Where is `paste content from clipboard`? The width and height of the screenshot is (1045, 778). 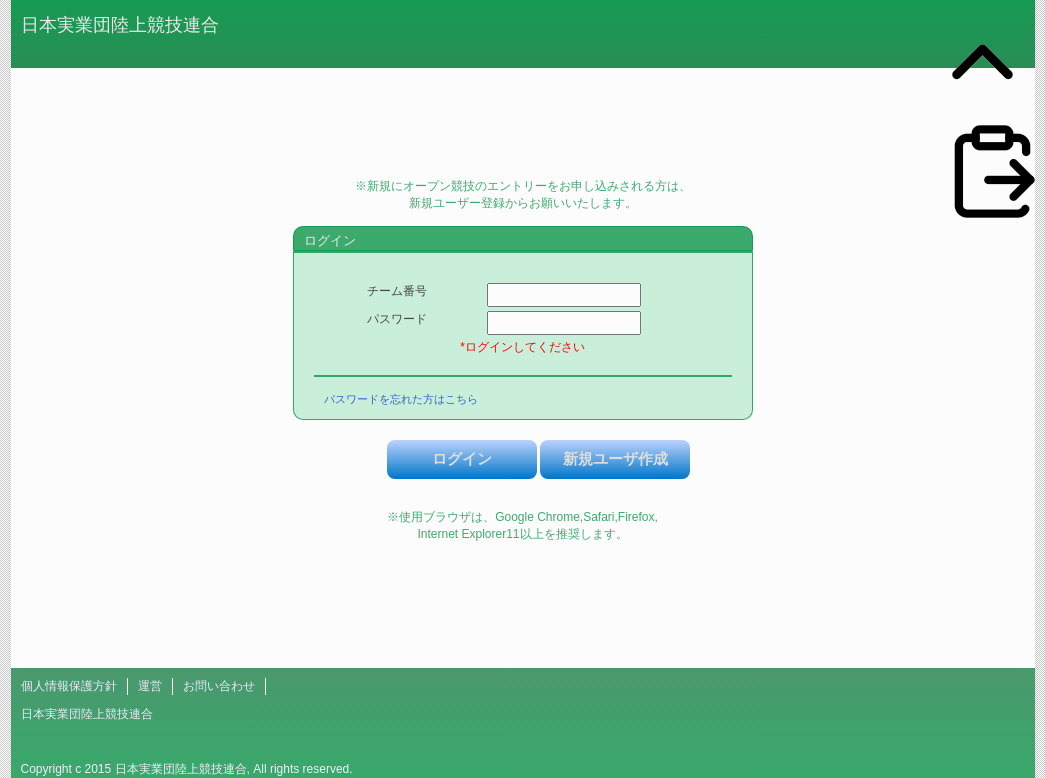 paste content from clipboard is located at coordinates (992, 171).